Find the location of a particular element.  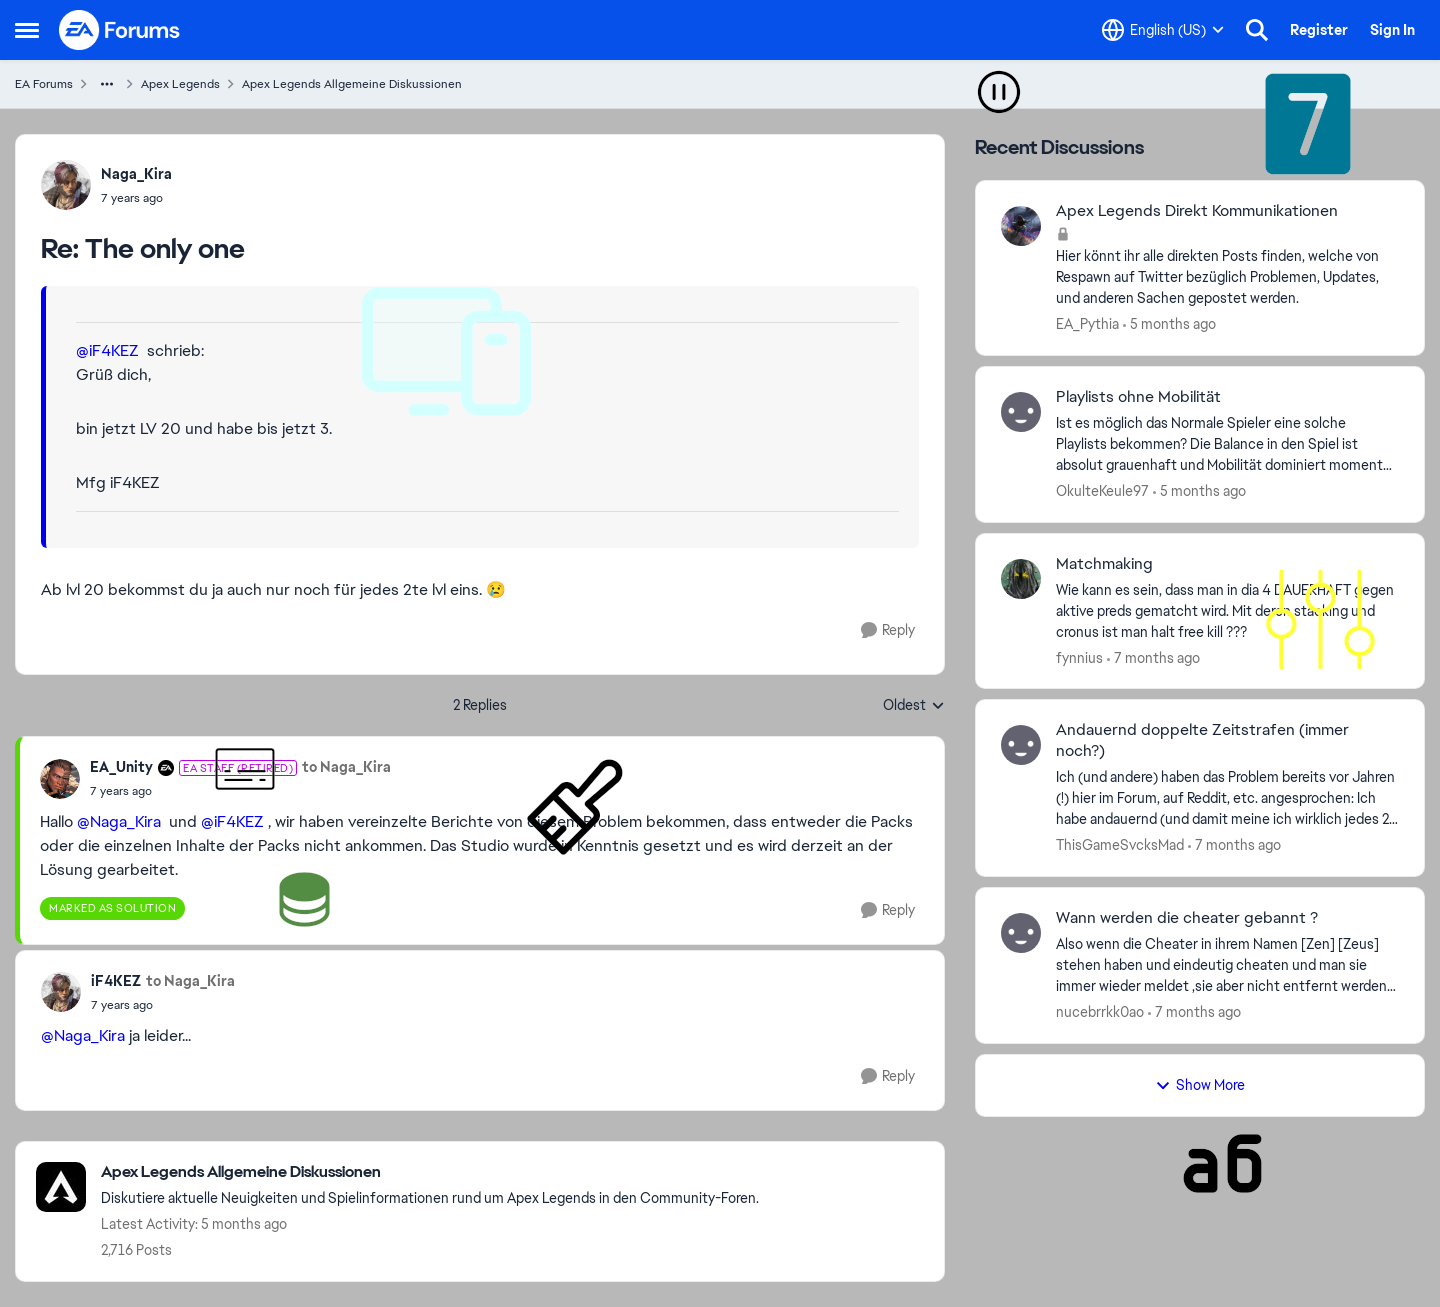

pause media playback is located at coordinates (999, 92).